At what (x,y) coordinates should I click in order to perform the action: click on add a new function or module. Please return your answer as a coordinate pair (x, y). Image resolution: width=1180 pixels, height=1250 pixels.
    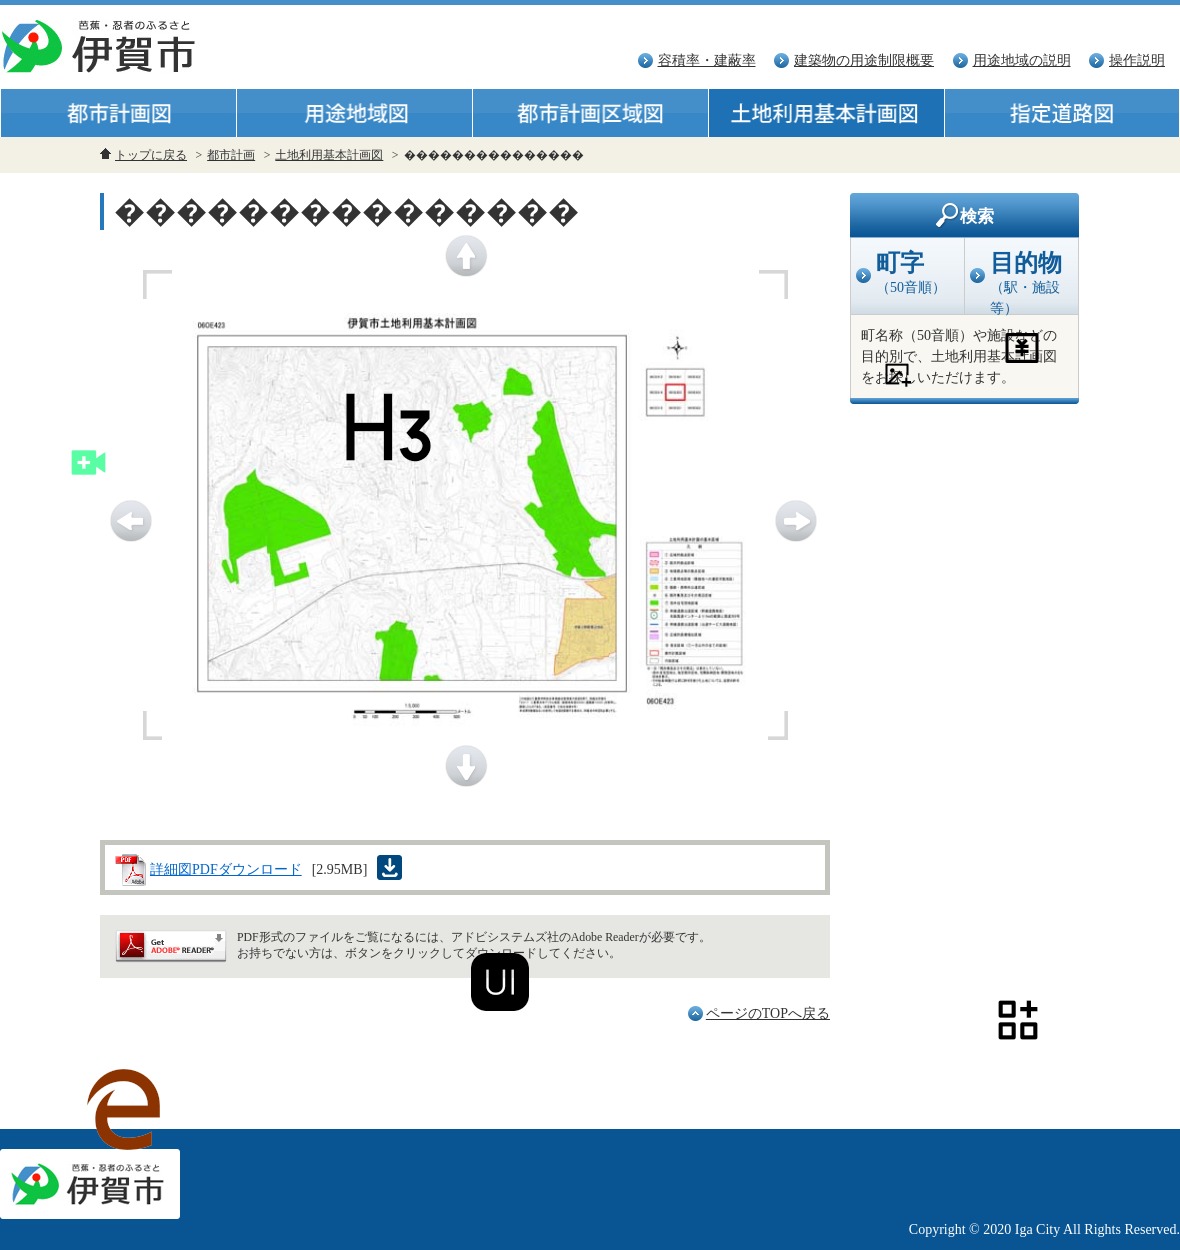
    Looking at the image, I should click on (1018, 1020).